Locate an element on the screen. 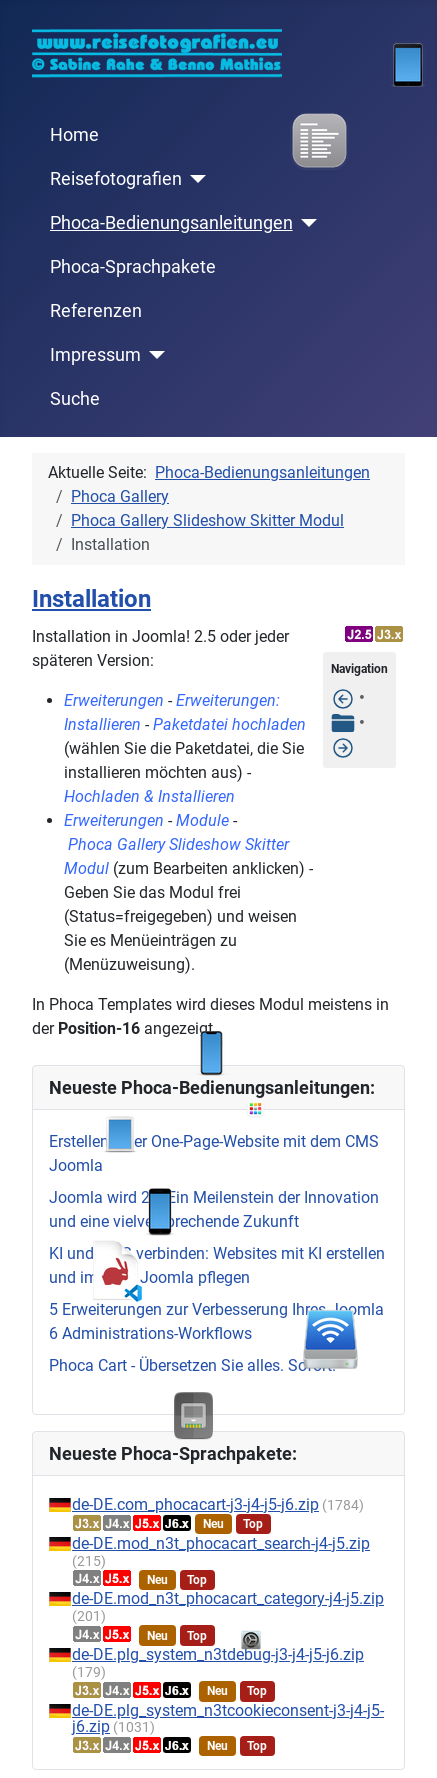 The height and width of the screenshot is (1778, 437). access a wireless network drive is located at coordinates (330, 1340).